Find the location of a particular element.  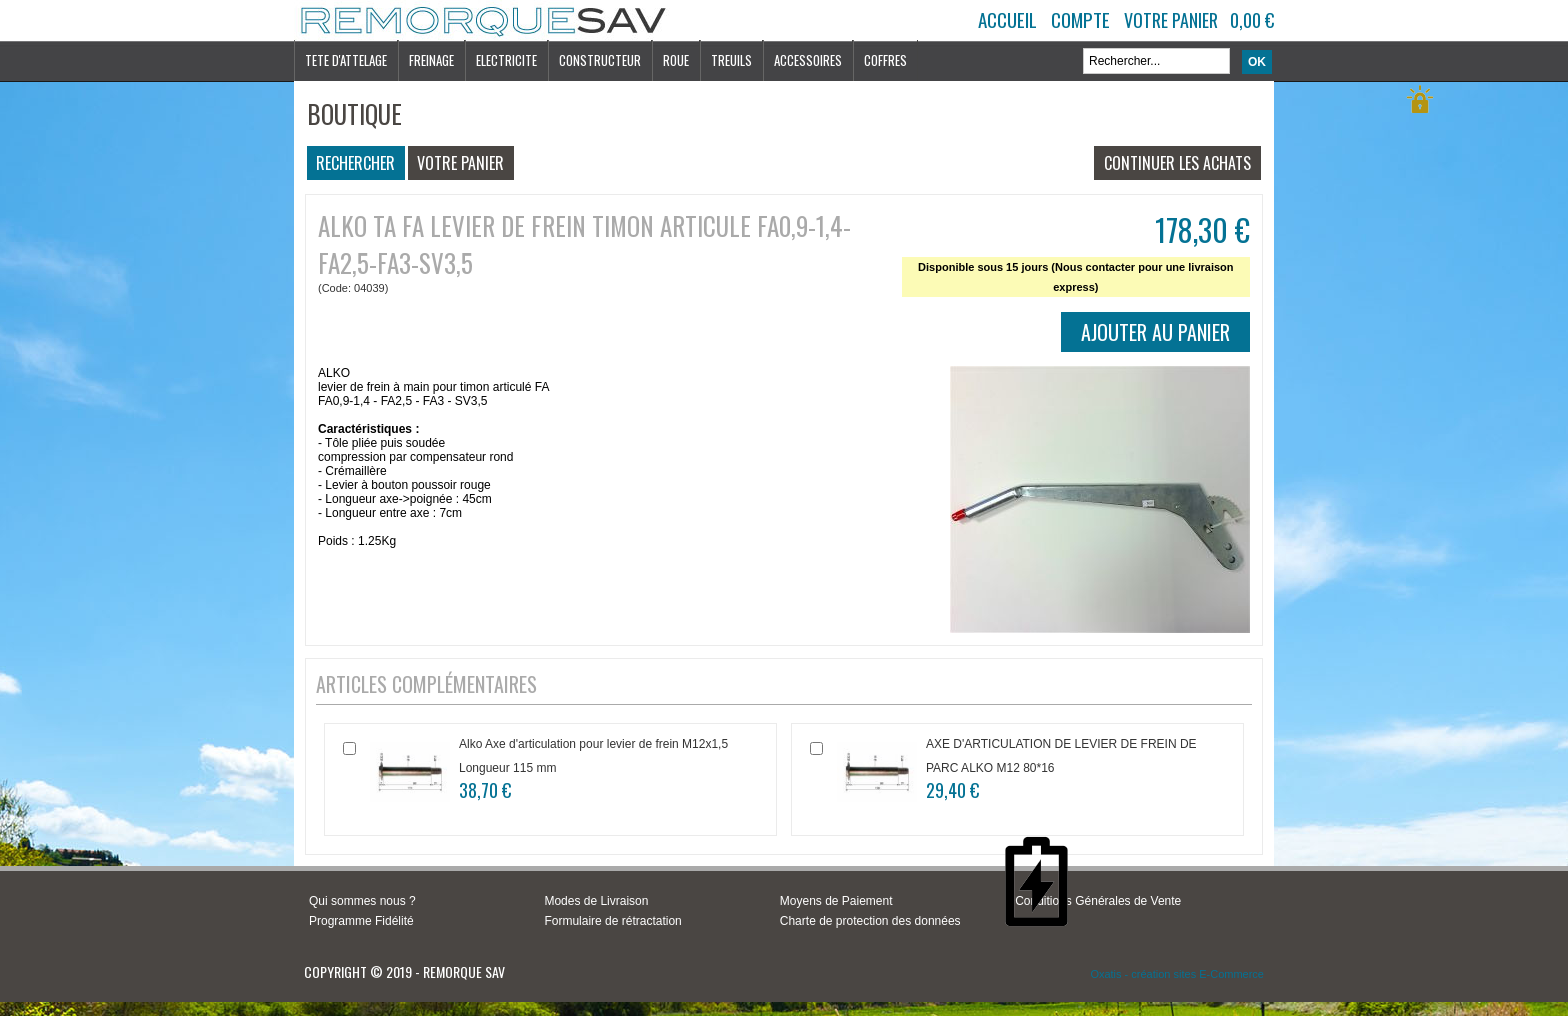

let's encrypt logo - indicates SSL/TLS certificate provider is located at coordinates (1420, 99).